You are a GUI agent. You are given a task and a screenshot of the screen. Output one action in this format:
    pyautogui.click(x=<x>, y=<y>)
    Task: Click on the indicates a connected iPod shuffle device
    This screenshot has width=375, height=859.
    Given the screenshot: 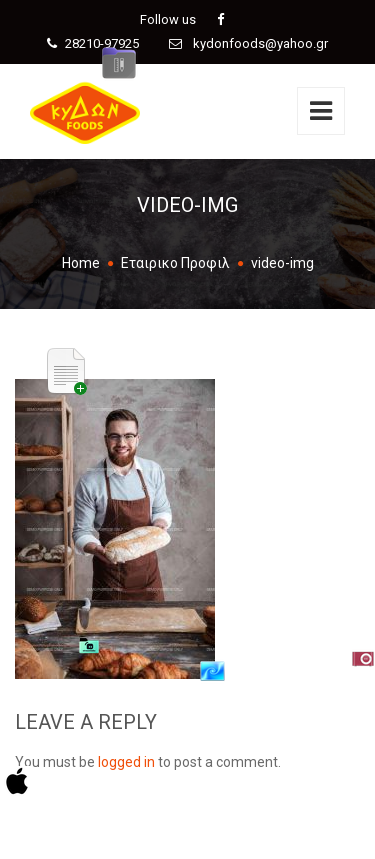 What is the action you would take?
    pyautogui.click(x=363, y=655)
    